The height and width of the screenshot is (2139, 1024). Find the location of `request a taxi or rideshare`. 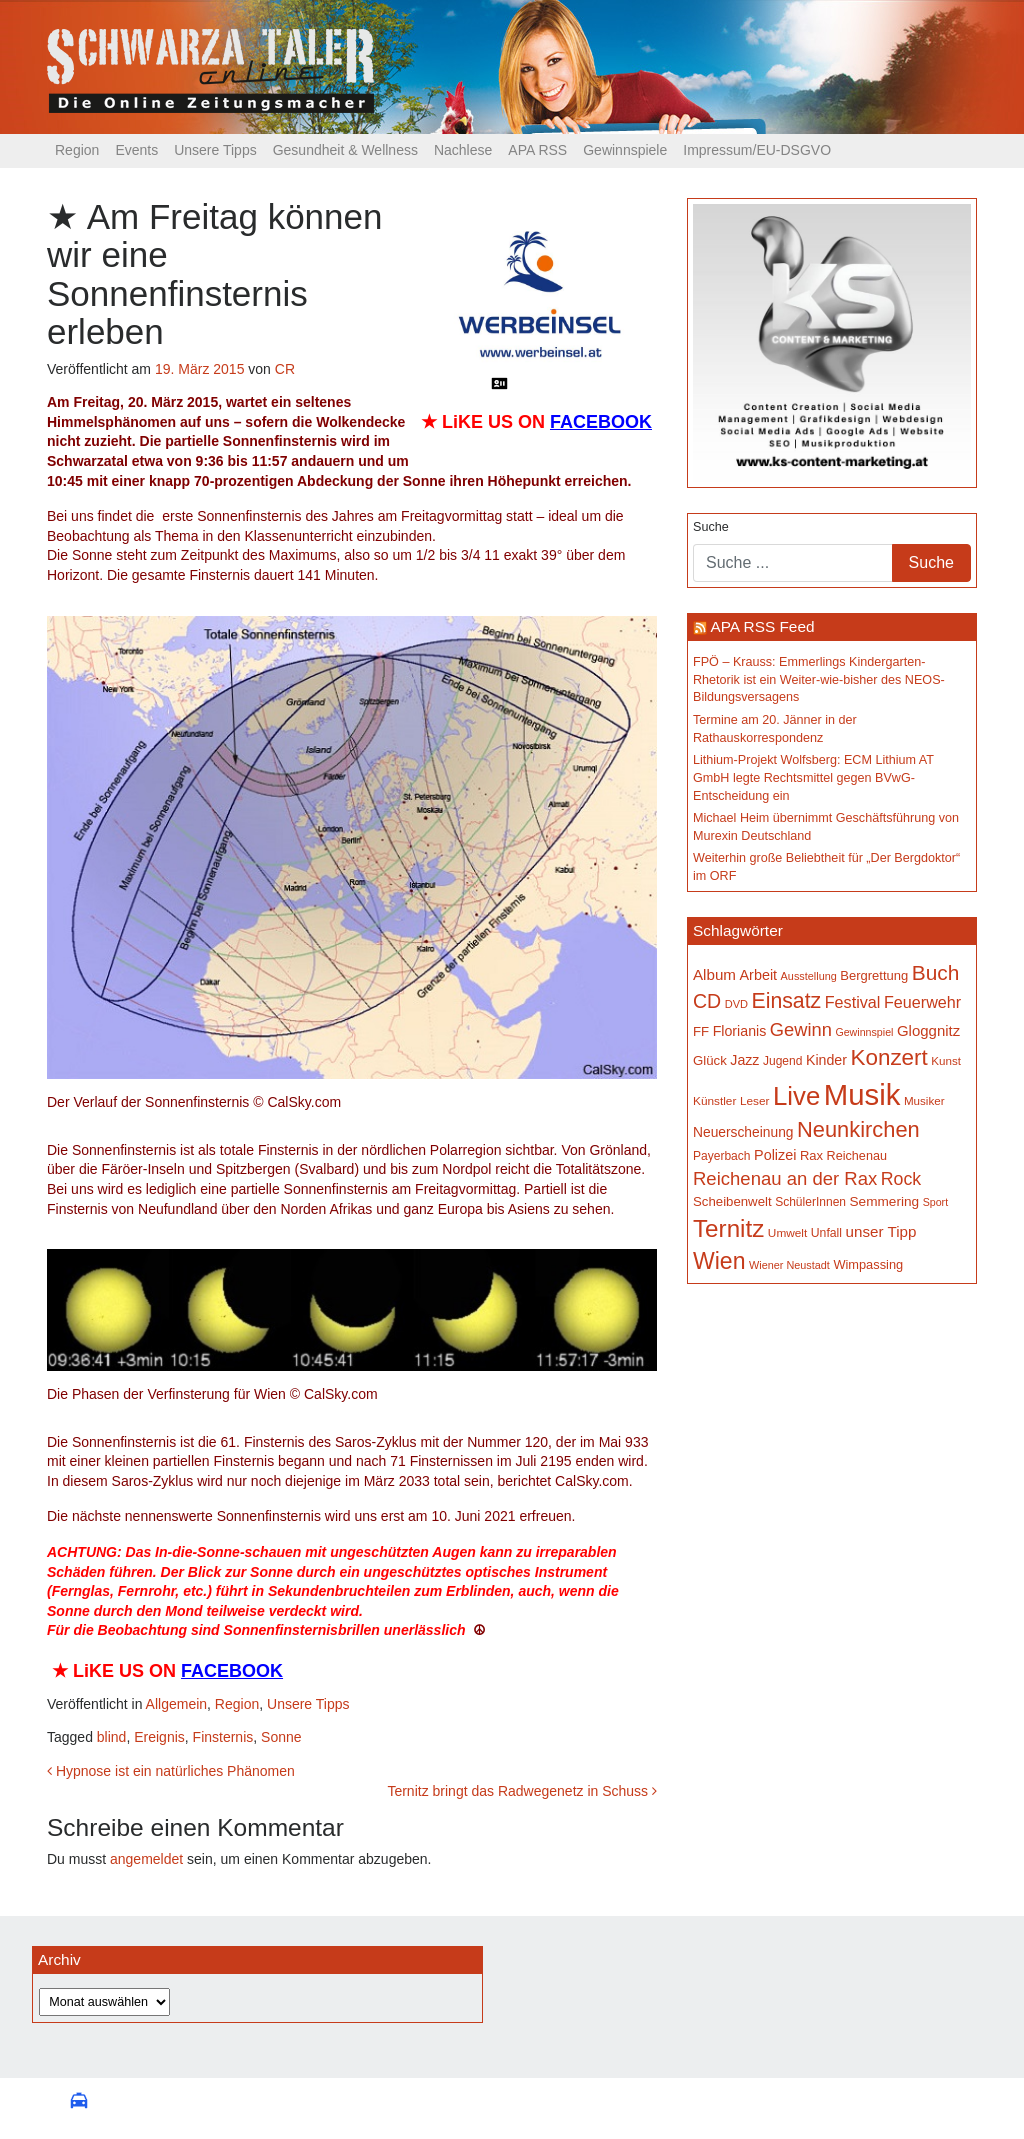

request a taxi or rideshare is located at coordinates (79, 2100).